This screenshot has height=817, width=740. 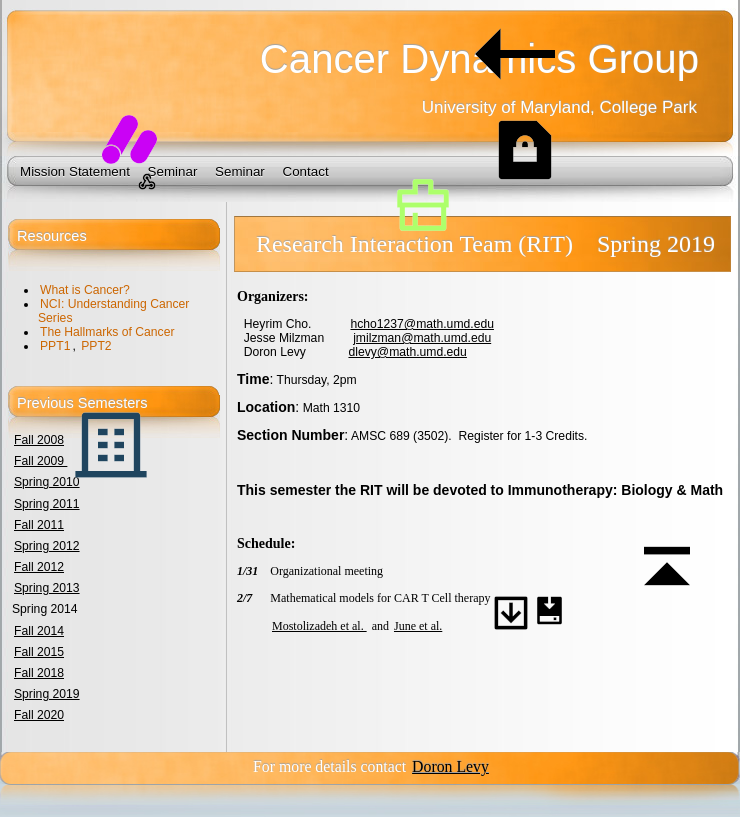 What do you see at coordinates (549, 610) in the screenshot?
I see `install an app or software` at bounding box center [549, 610].